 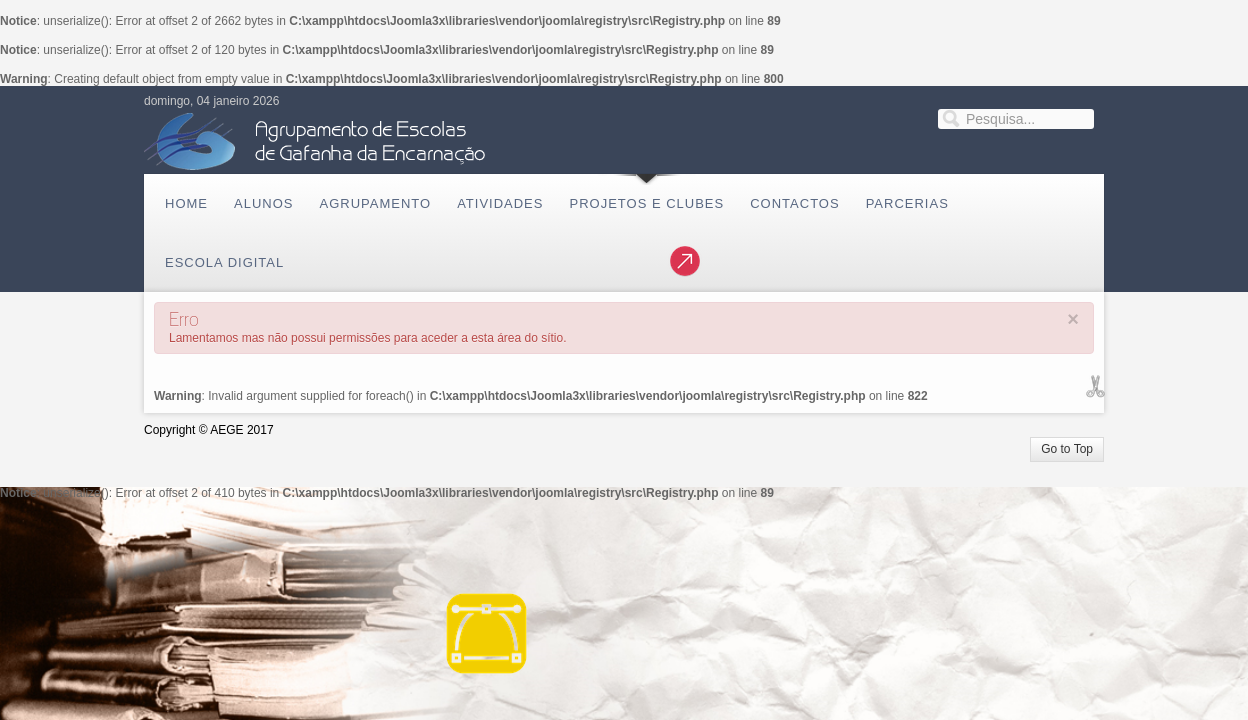 I want to click on indicates a symbolic link or shortcut to another file, so click(x=685, y=261).